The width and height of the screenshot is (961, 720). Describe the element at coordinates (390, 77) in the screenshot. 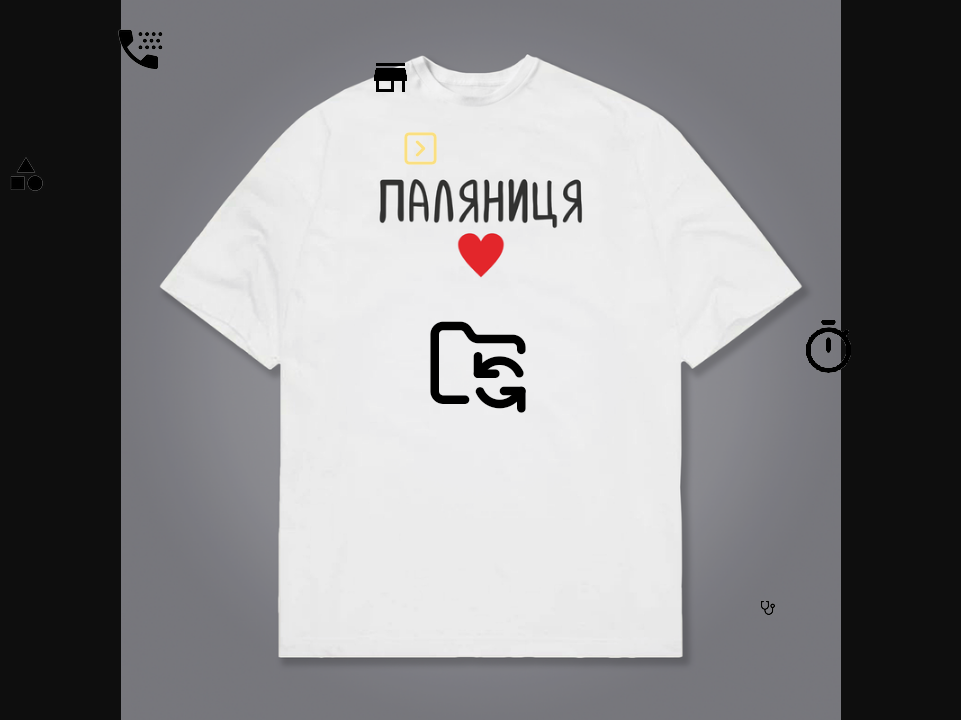

I see `browse or open the store` at that location.